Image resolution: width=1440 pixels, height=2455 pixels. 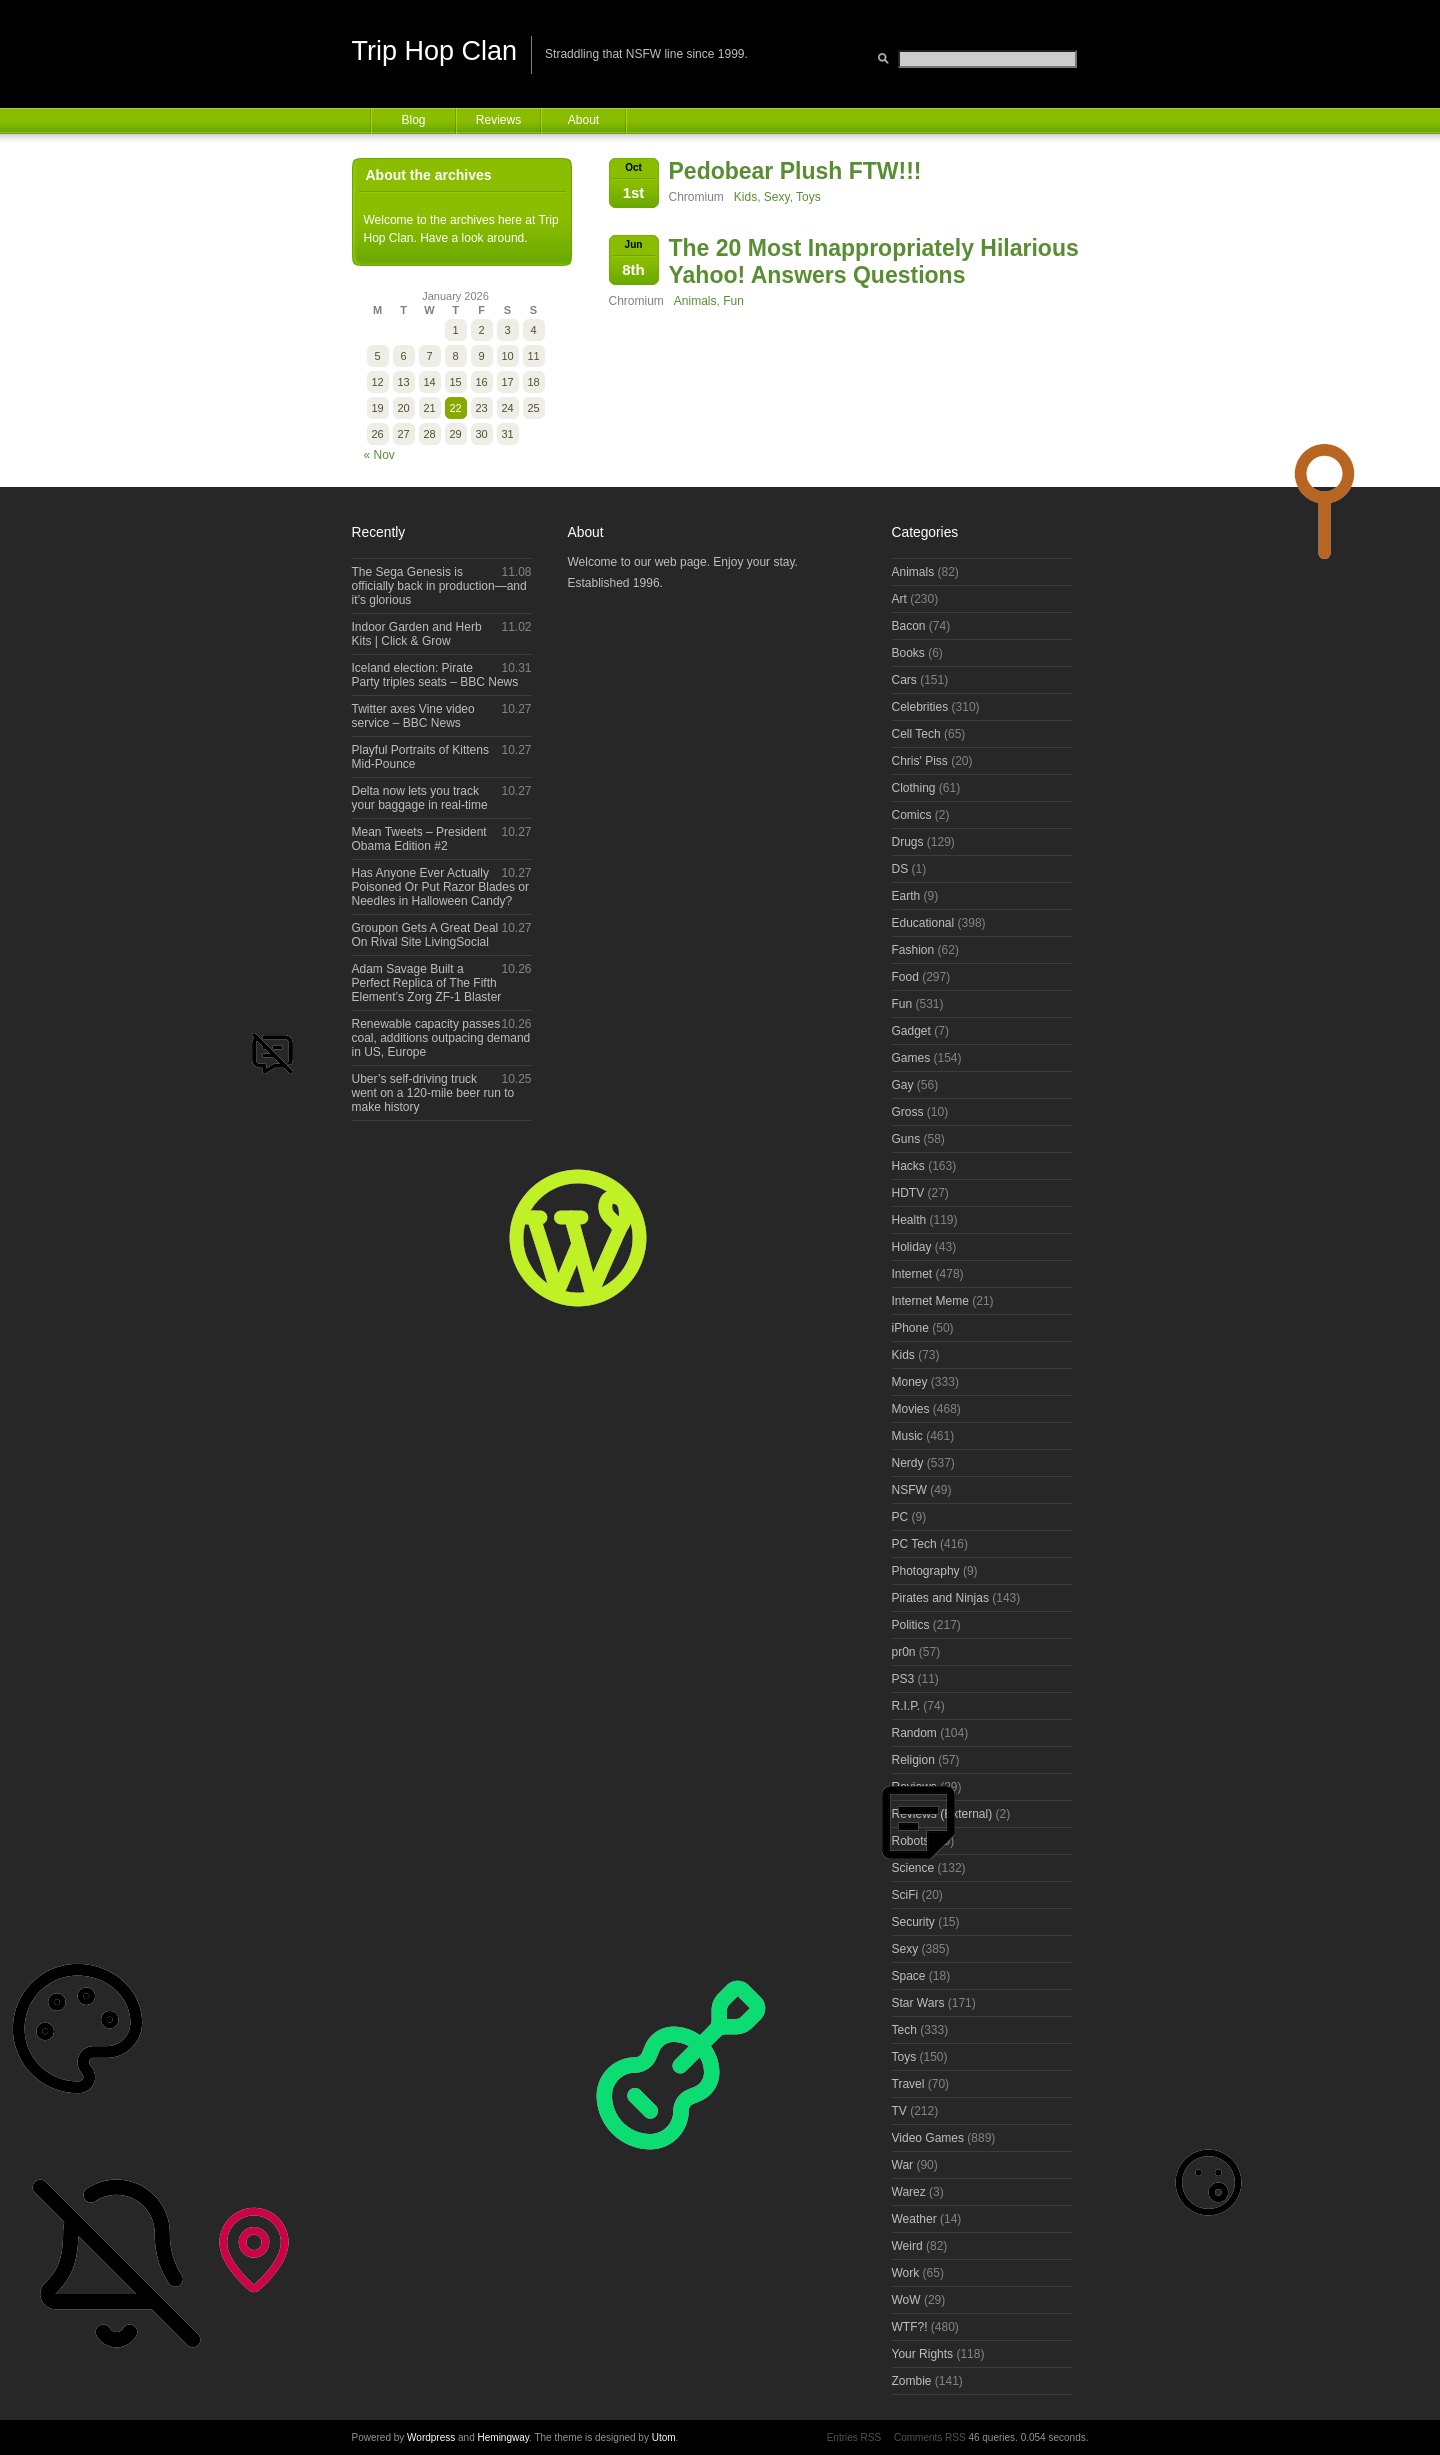 What do you see at coordinates (272, 1053) in the screenshot?
I see `messaging is disabled or unavailable` at bounding box center [272, 1053].